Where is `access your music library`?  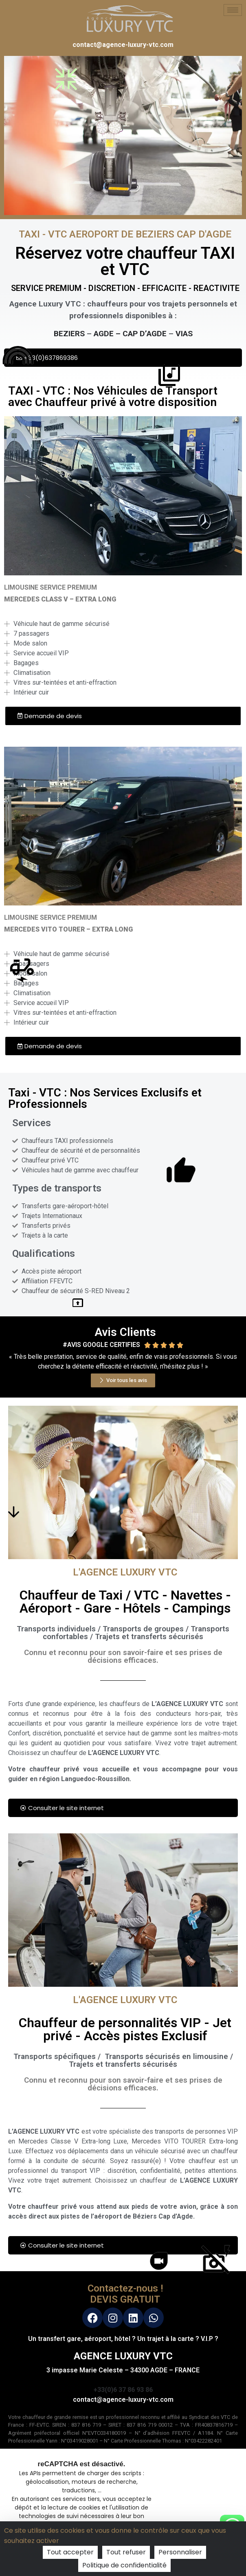
access your music library is located at coordinates (169, 375).